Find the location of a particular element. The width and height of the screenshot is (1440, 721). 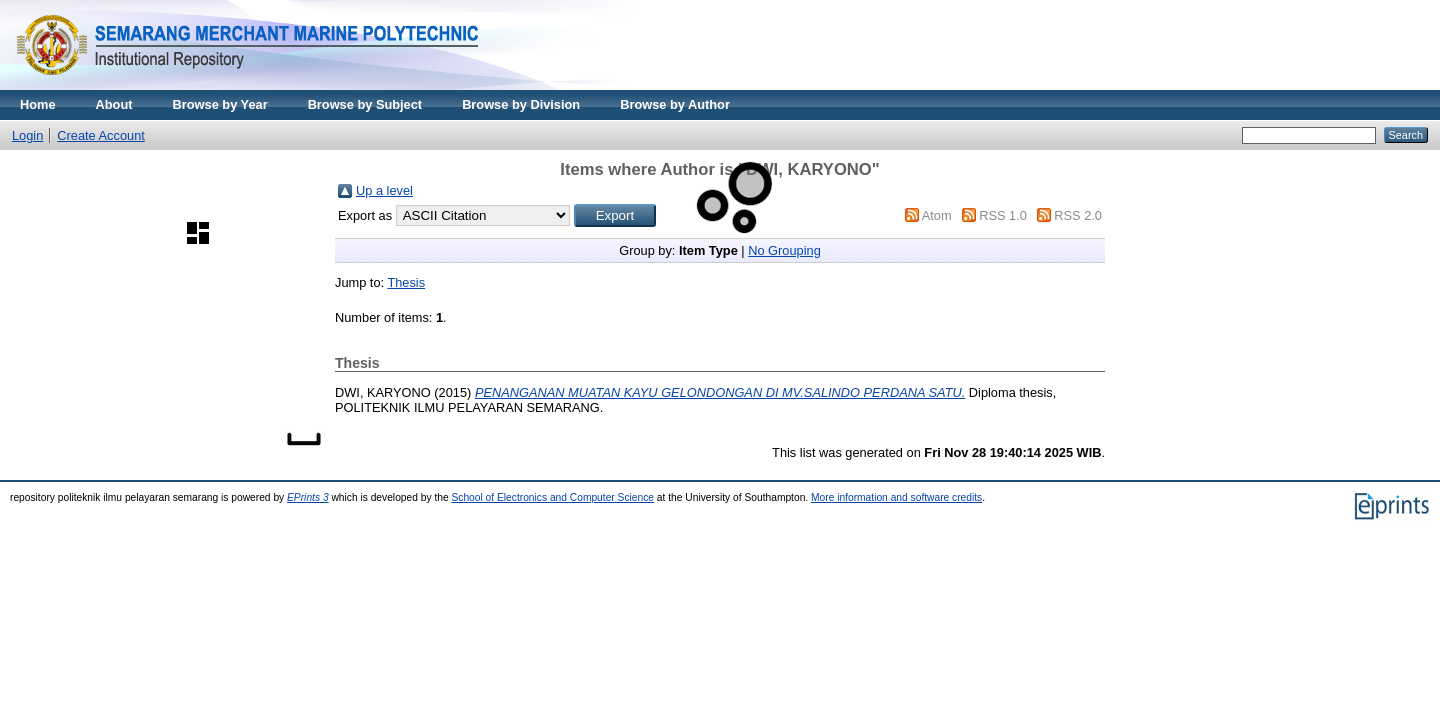

view bubble chart visualization is located at coordinates (732, 197).